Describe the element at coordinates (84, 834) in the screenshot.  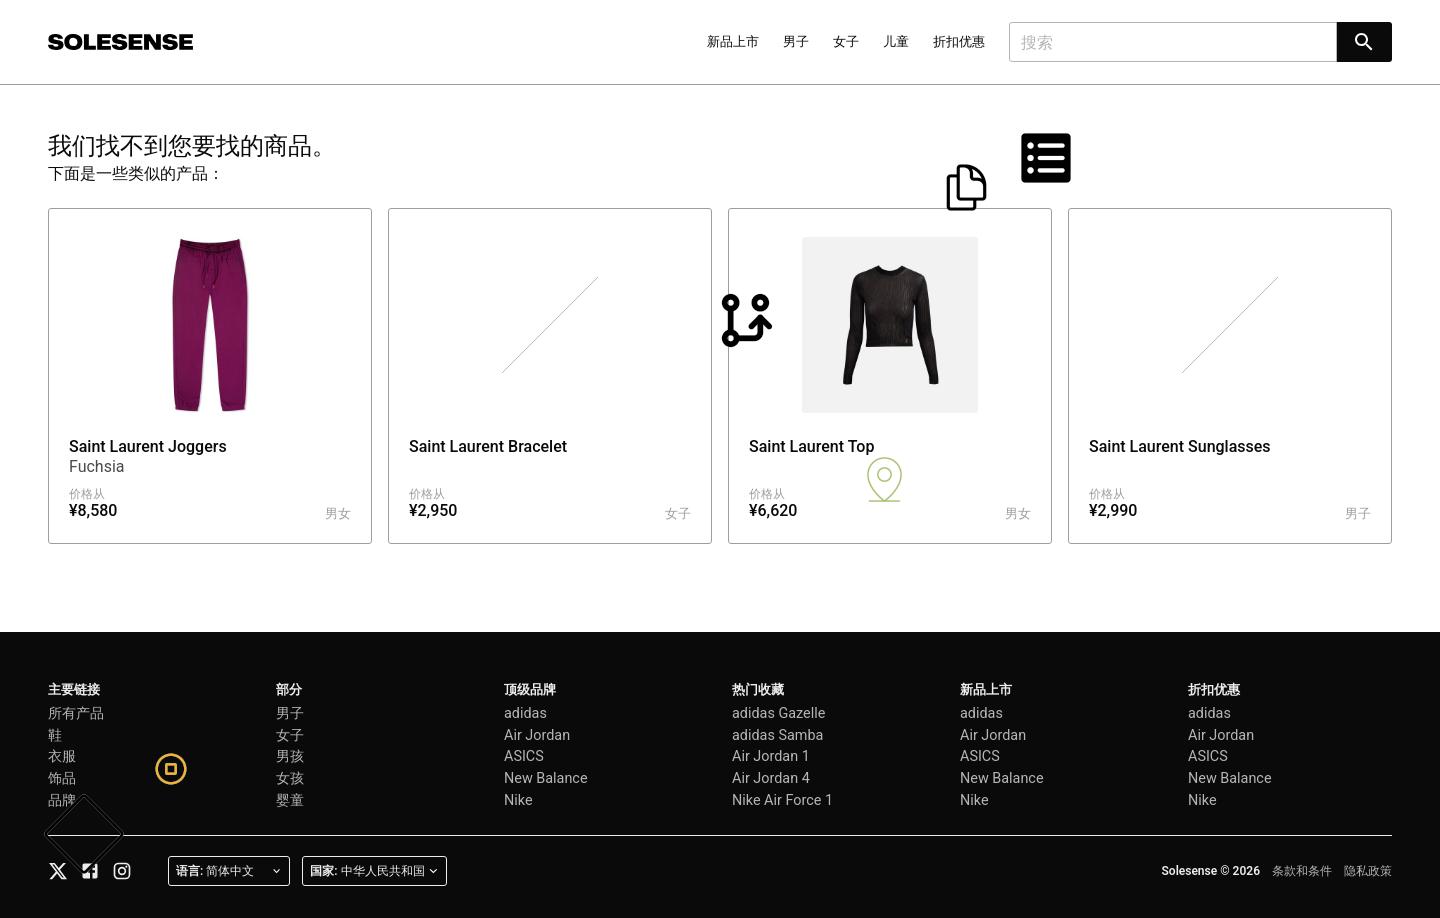
I see `indicates premium or exclusive content` at that location.